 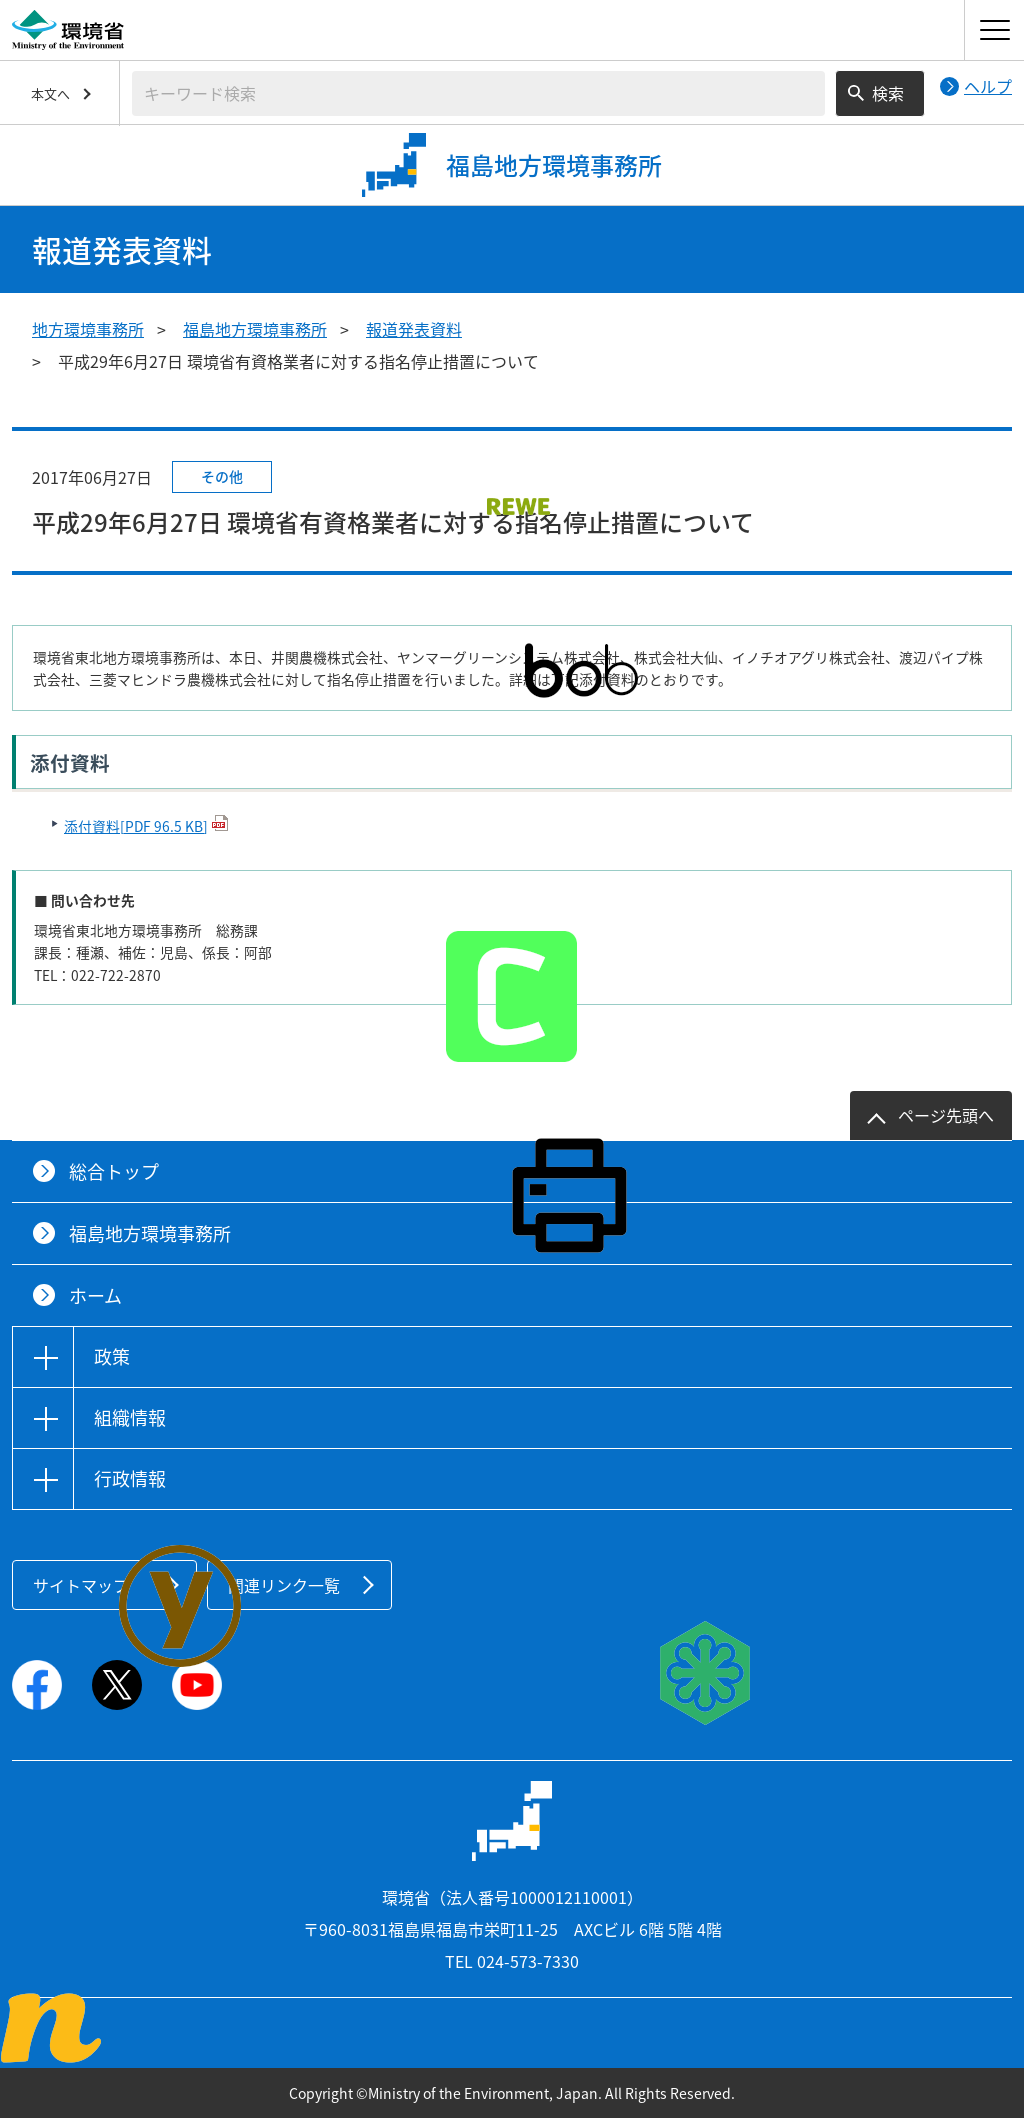 What do you see at coordinates (180, 1606) in the screenshot?
I see `yubico security key branding` at bounding box center [180, 1606].